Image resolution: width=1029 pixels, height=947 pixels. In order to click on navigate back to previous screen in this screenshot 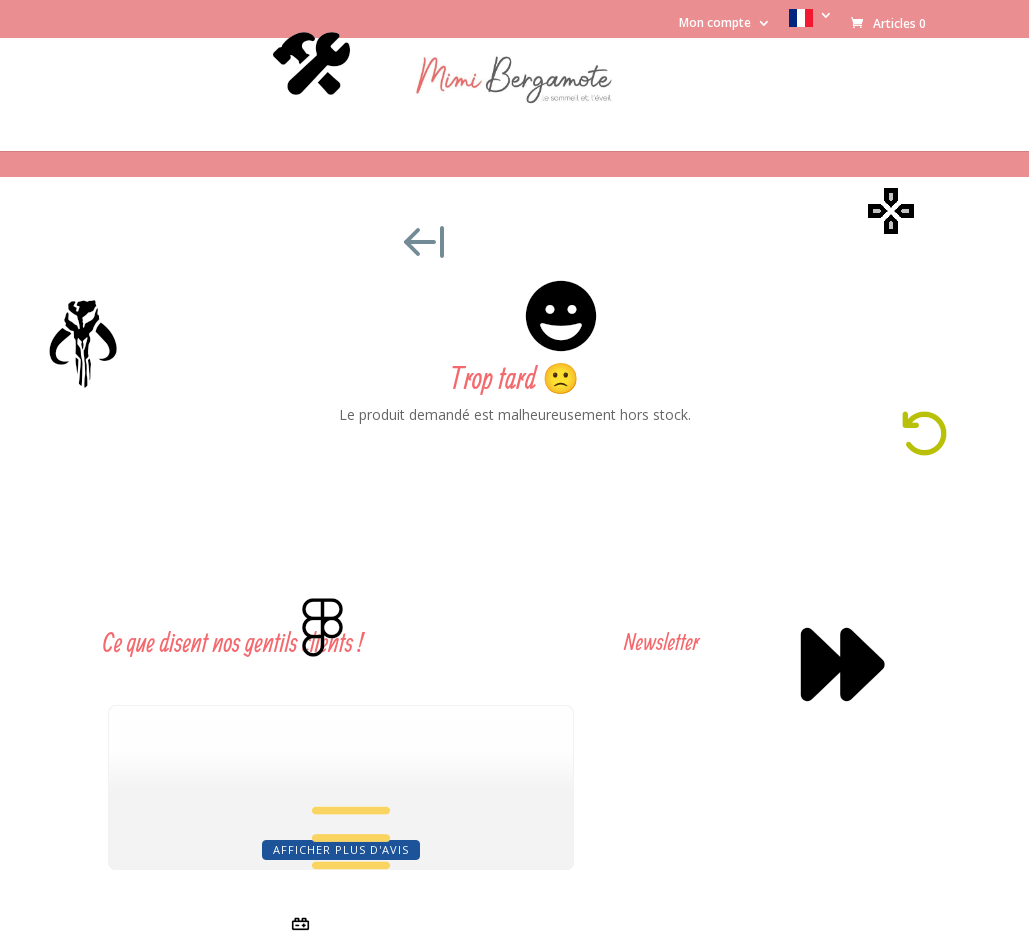, I will do `click(424, 242)`.